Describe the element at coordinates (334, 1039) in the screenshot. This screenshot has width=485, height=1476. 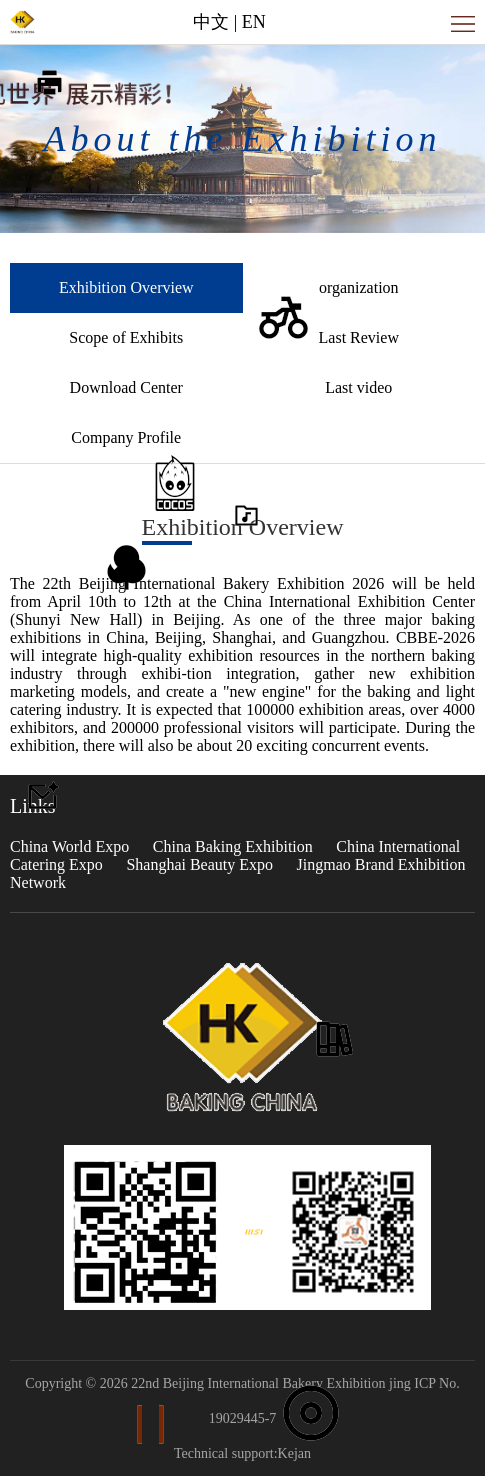
I see `browse your digital library` at that location.